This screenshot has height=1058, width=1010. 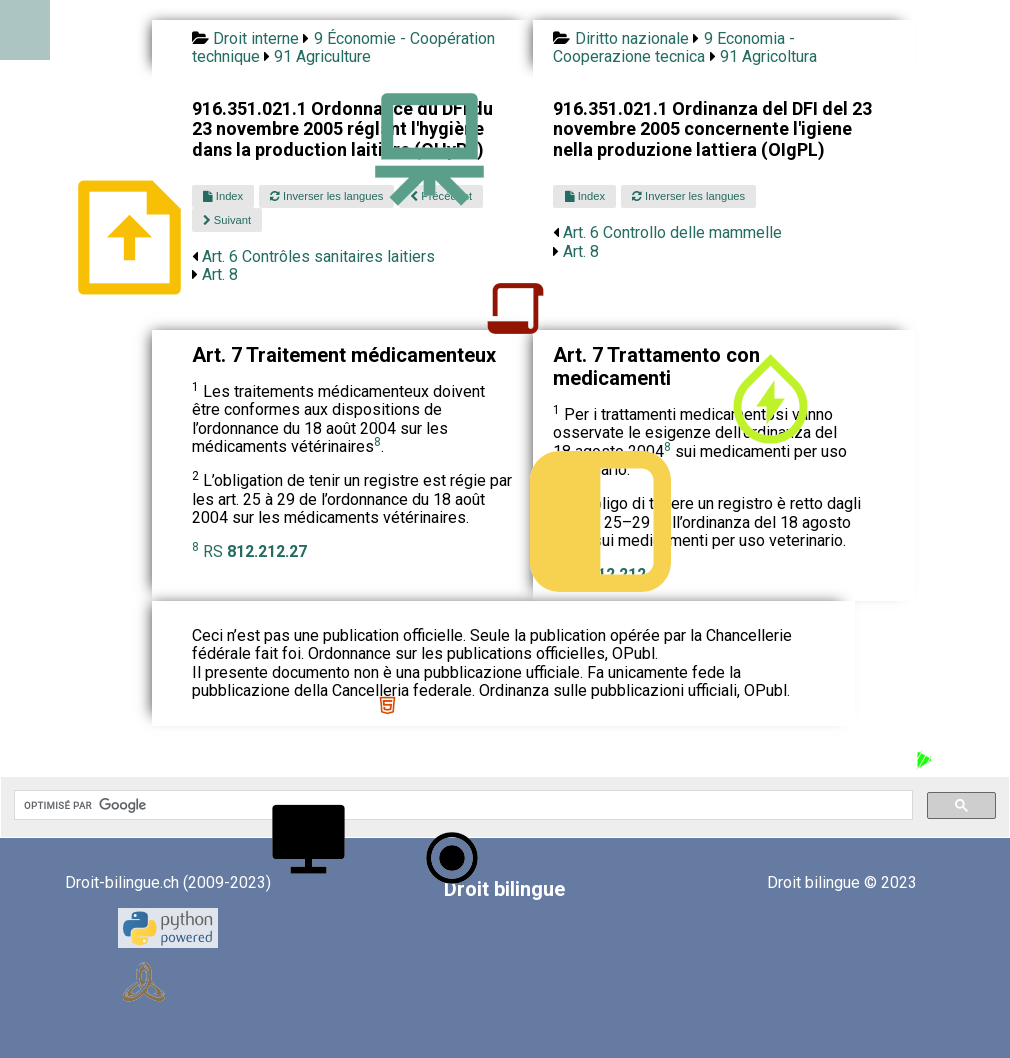 What do you see at coordinates (387, 705) in the screenshot?
I see `indicates HTML5 technology or web development` at bounding box center [387, 705].